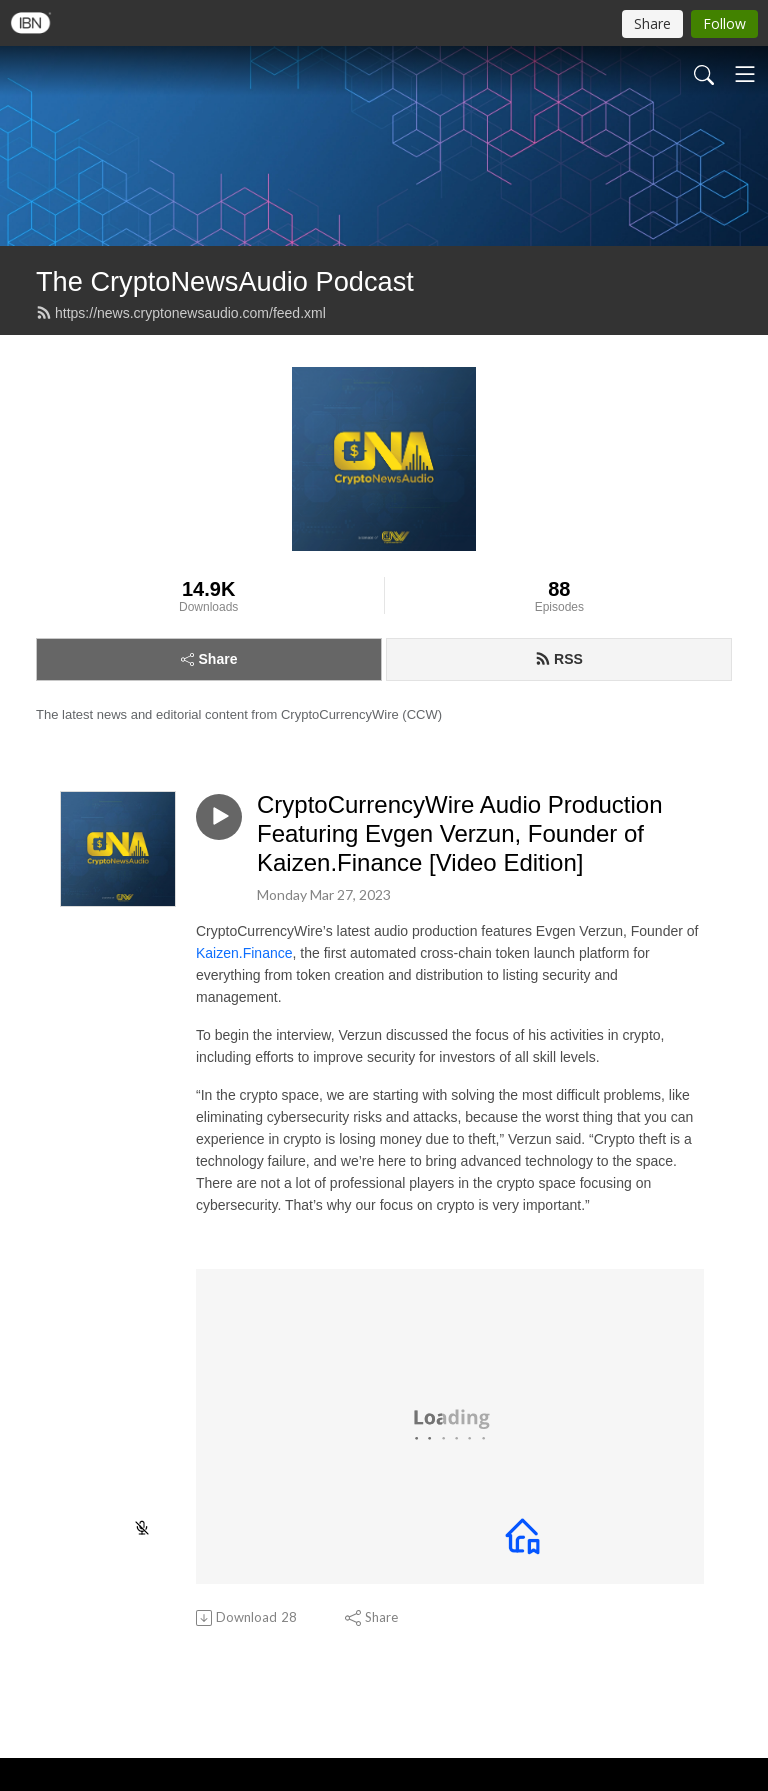 This screenshot has height=1791, width=768. Describe the element at coordinates (142, 1528) in the screenshot. I see `mute your microphone` at that location.